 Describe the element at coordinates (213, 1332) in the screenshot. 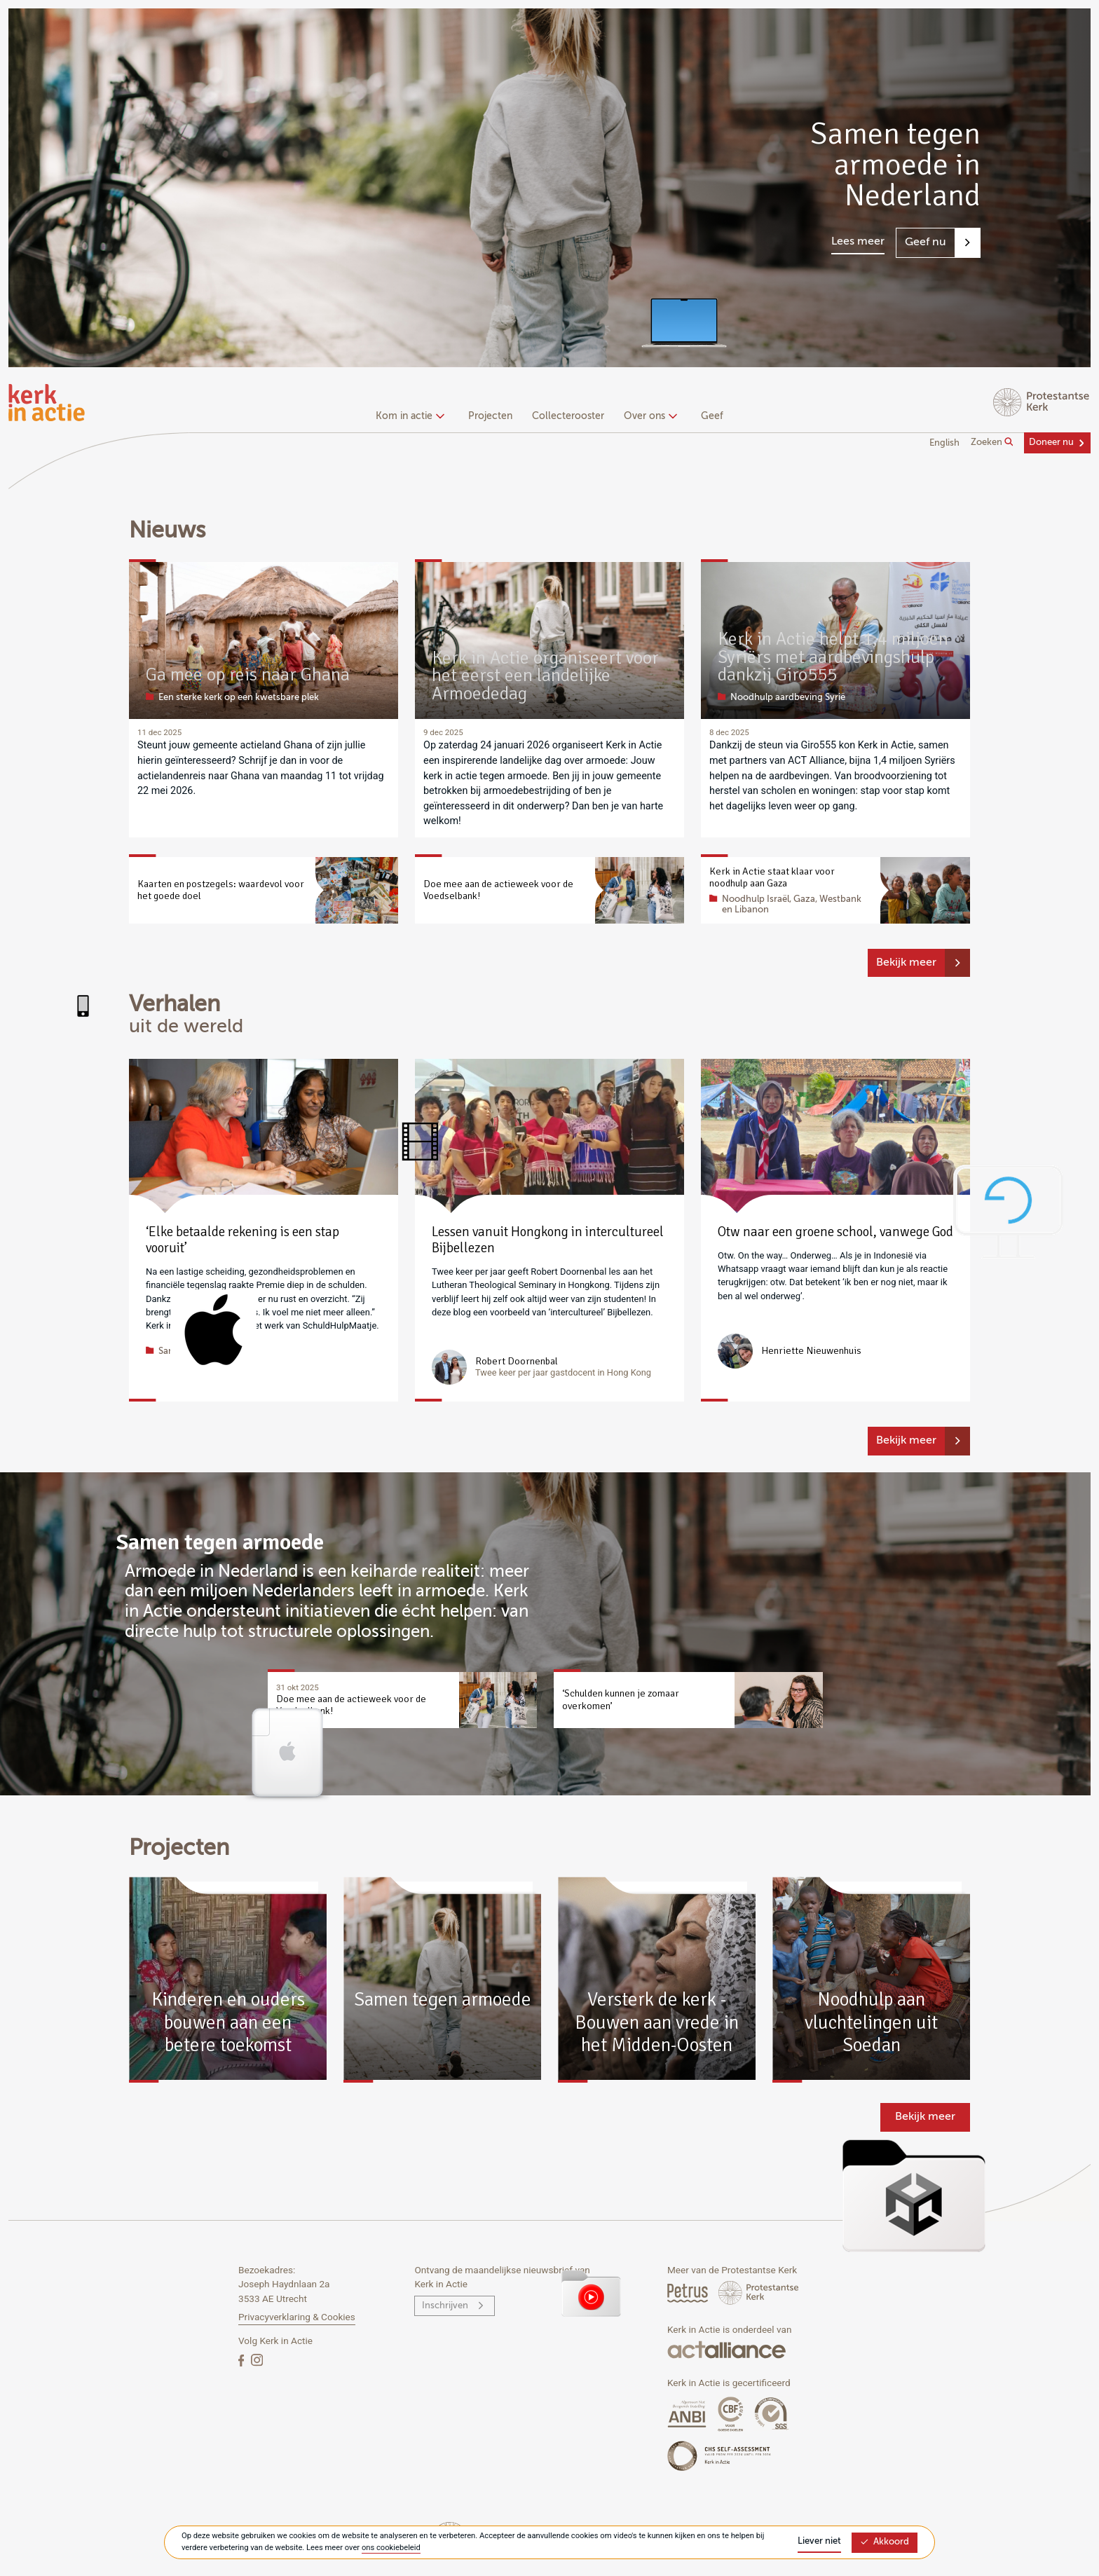

I see `apple system service or background process` at that location.